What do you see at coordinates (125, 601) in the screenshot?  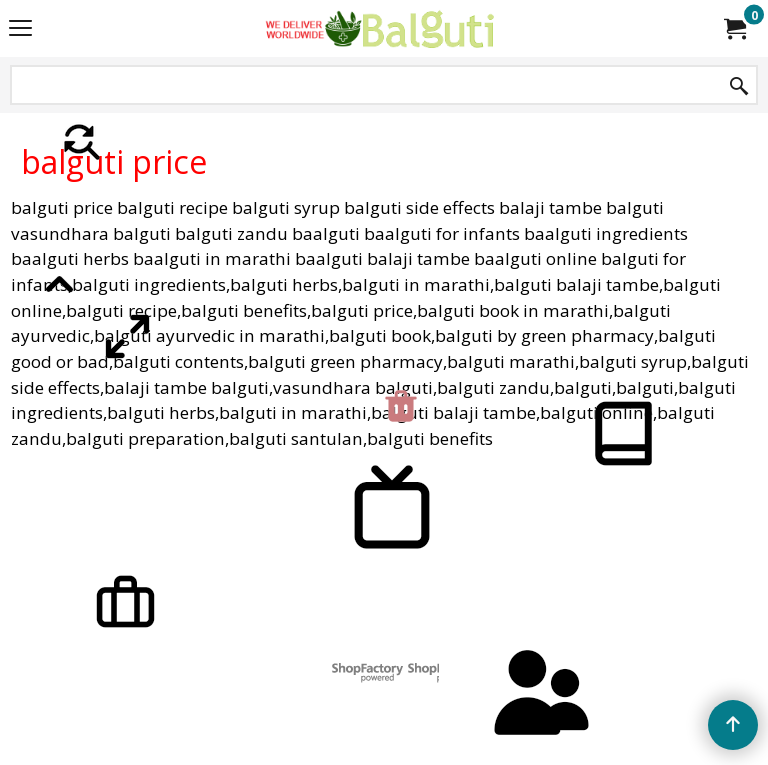 I see `access work or business-related content` at bounding box center [125, 601].